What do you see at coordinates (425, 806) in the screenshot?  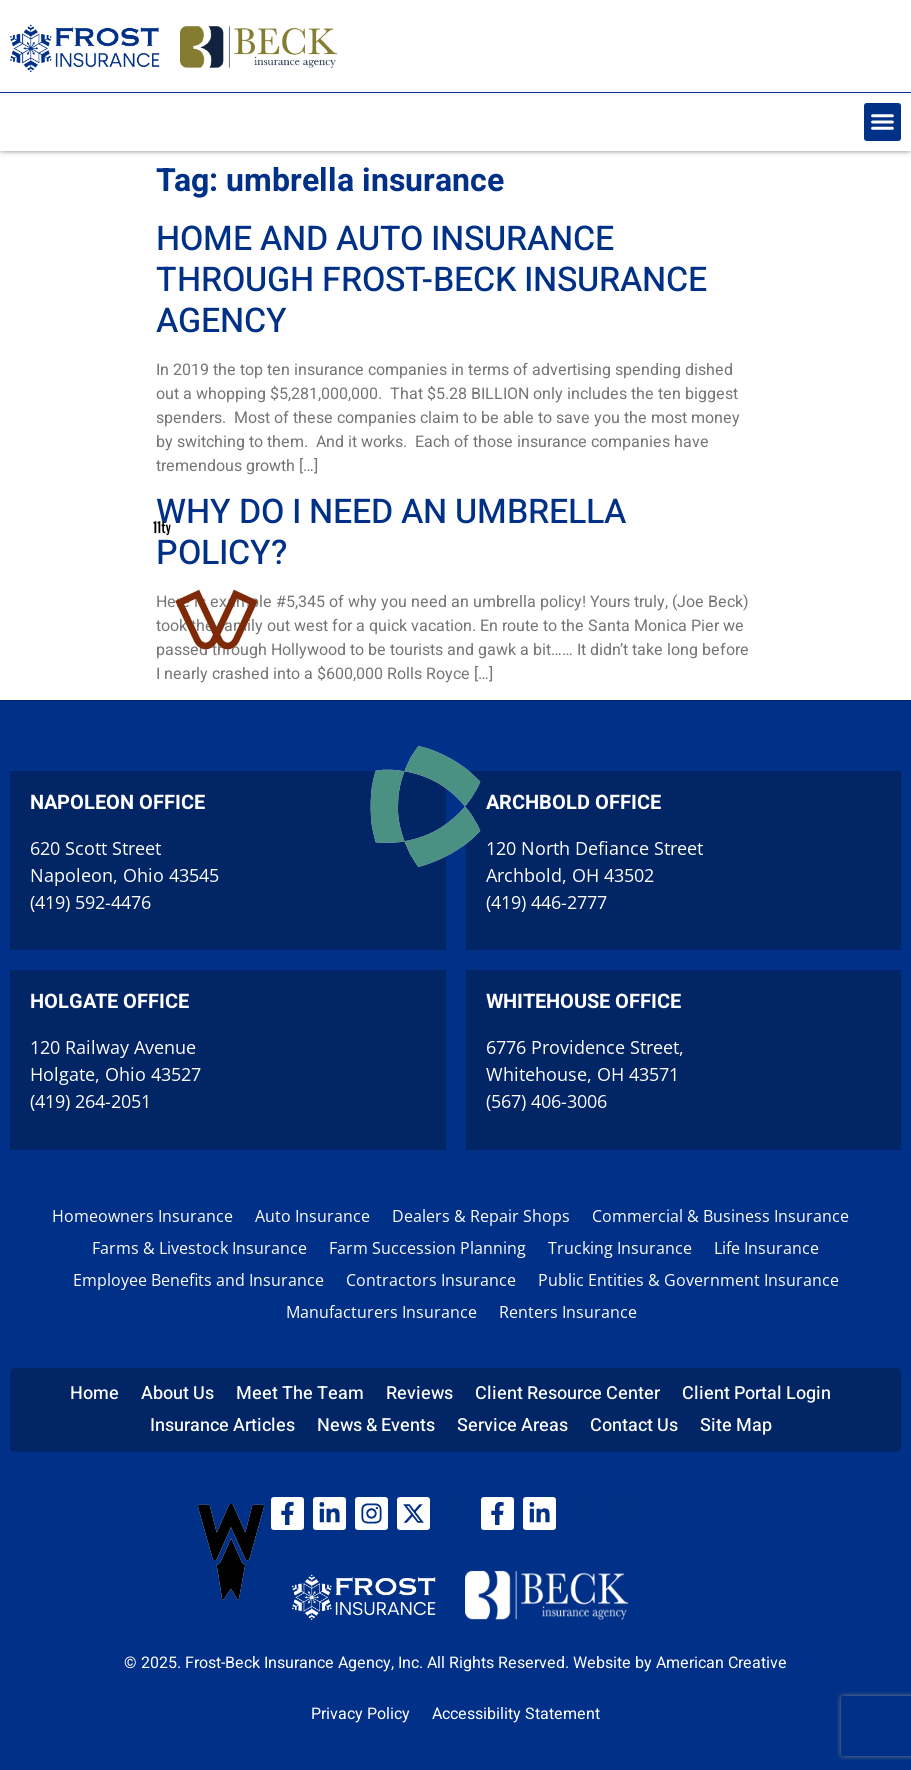 I see `Clarivate company logo` at bounding box center [425, 806].